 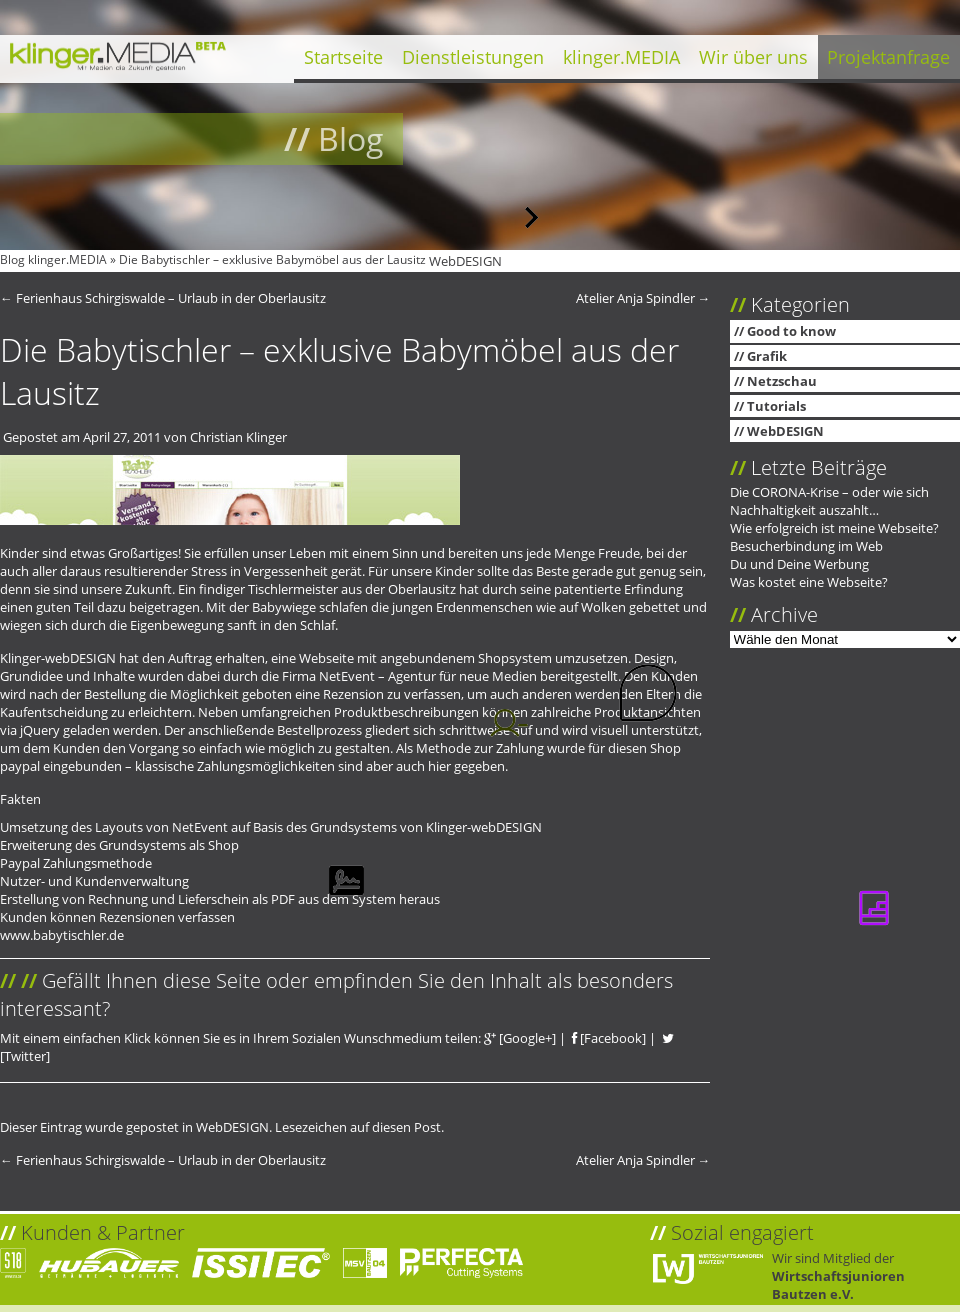 What do you see at coordinates (647, 694) in the screenshot?
I see `open chat or messaging` at bounding box center [647, 694].